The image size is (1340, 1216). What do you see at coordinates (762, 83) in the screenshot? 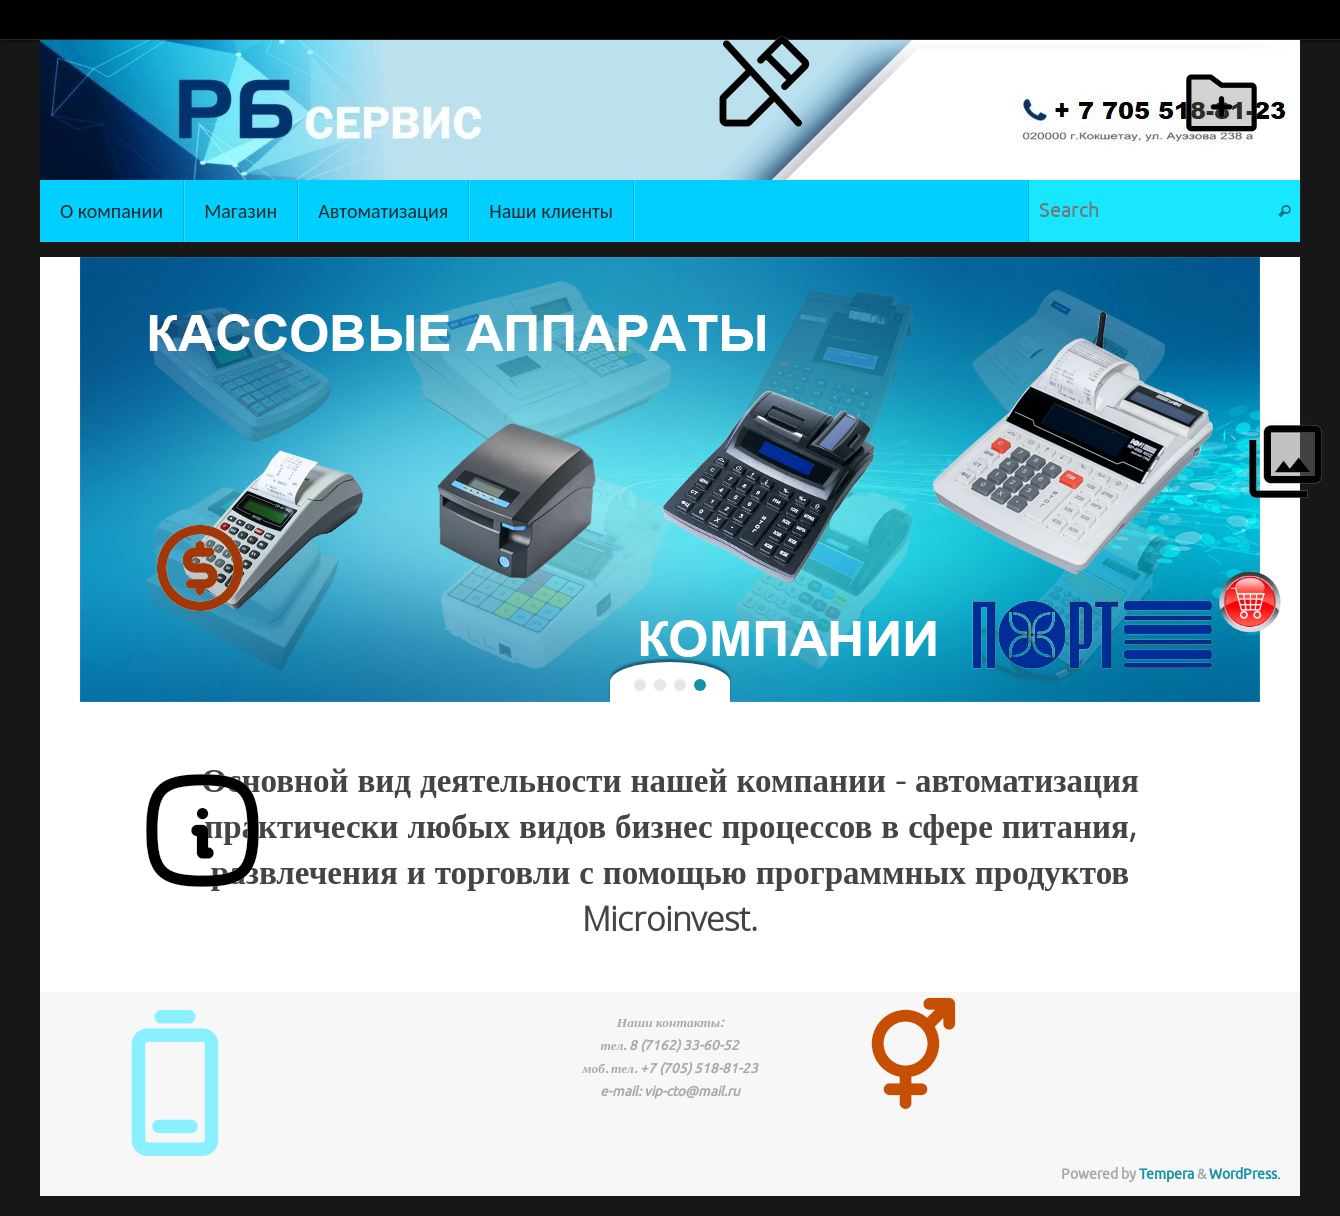
I see `editing is disabled or unavailable` at bounding box center [762, 83].